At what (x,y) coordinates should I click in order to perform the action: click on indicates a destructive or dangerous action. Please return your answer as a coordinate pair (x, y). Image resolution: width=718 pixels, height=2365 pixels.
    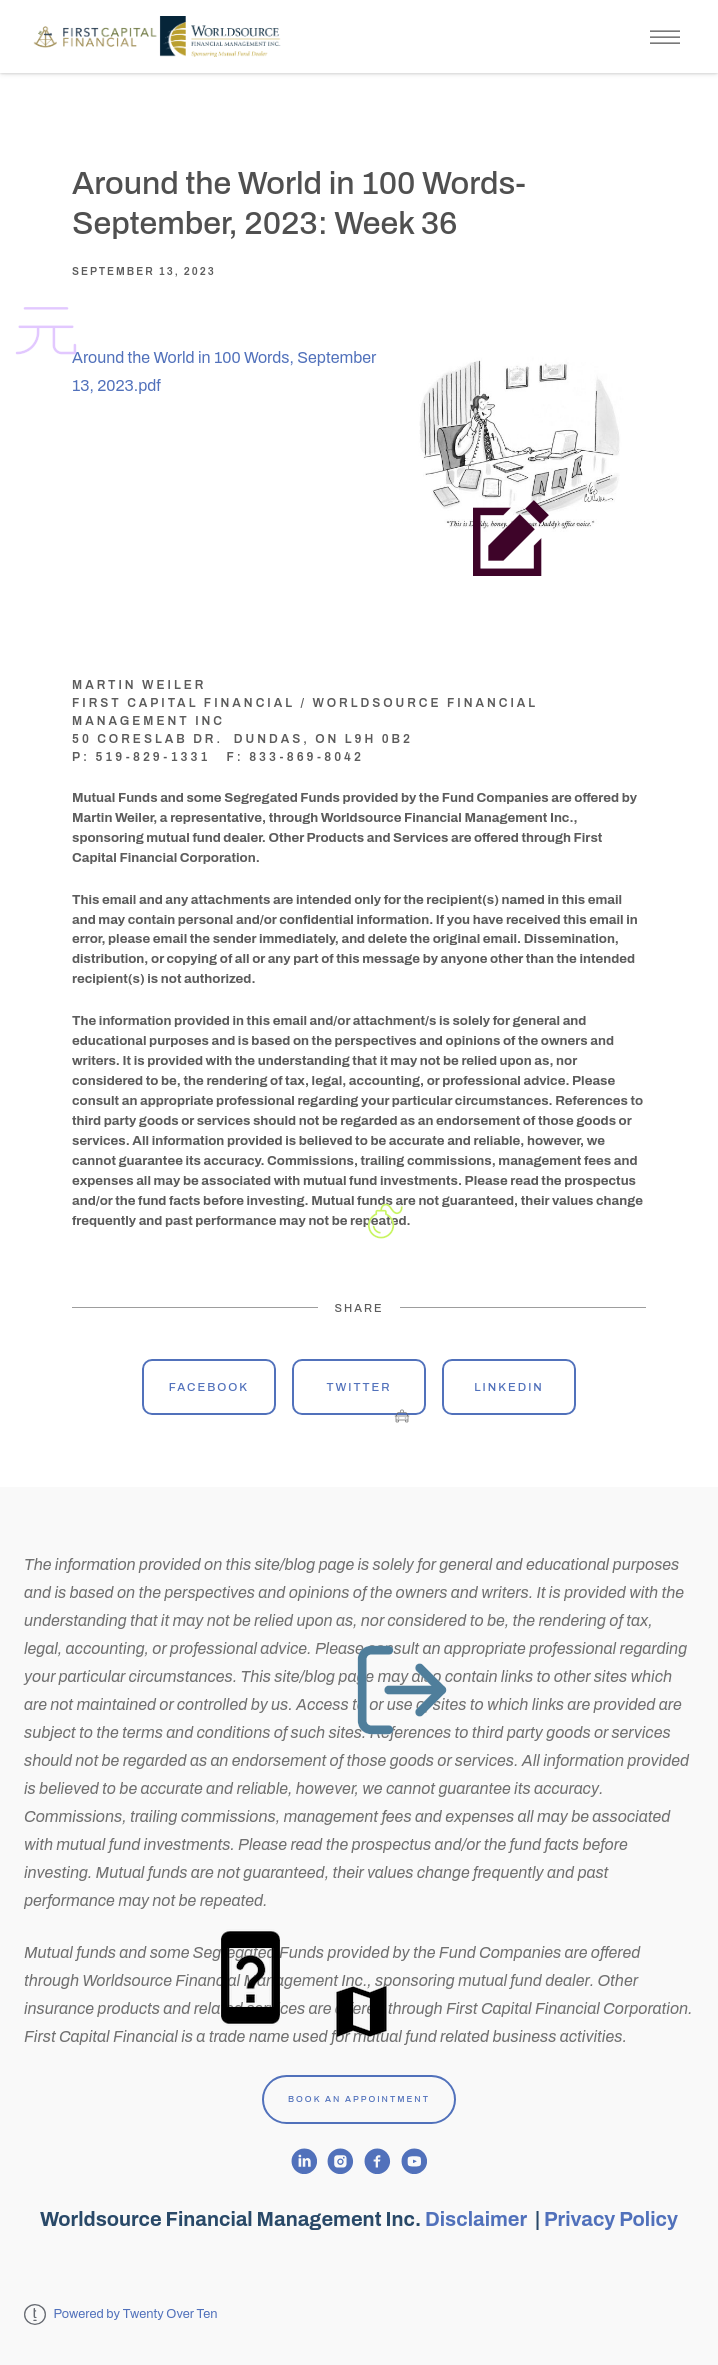
    Looking at the image, I should click on (383, 1220).